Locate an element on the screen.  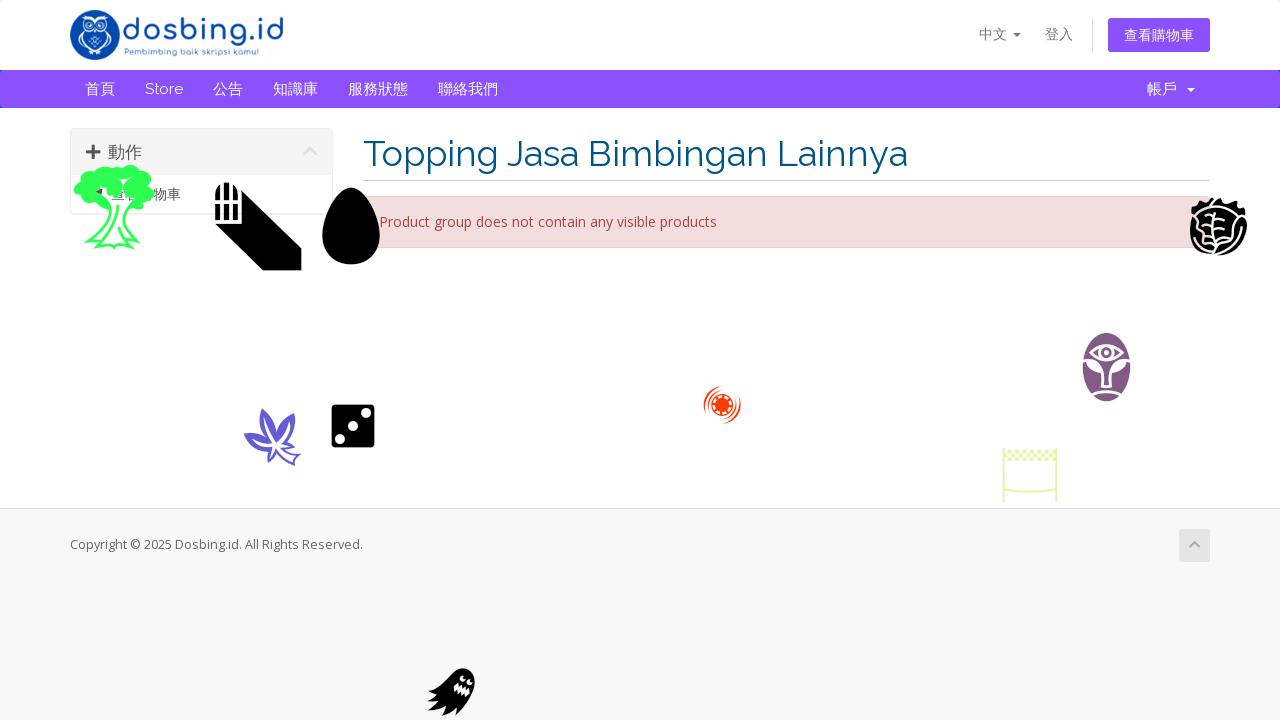
indicates motion detection is active is located at coordinates (722, 405).